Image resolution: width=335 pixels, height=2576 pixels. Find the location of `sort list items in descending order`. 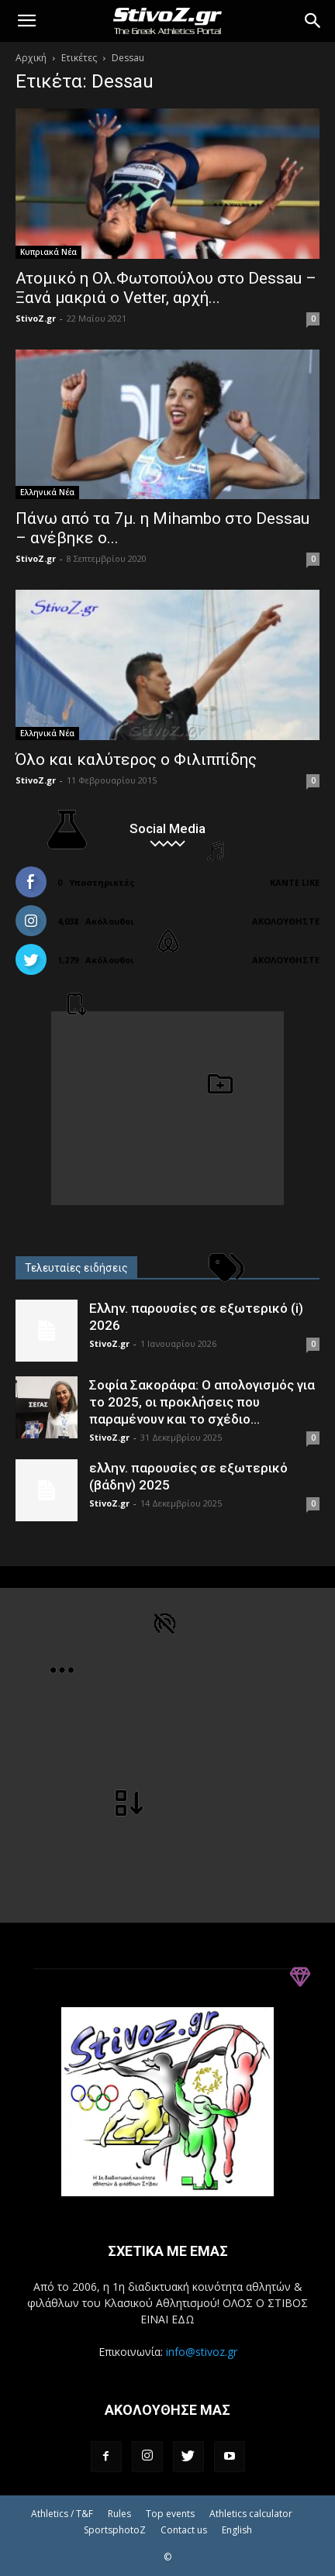

sort list items in descending order is located at coordinates (128, 1803).